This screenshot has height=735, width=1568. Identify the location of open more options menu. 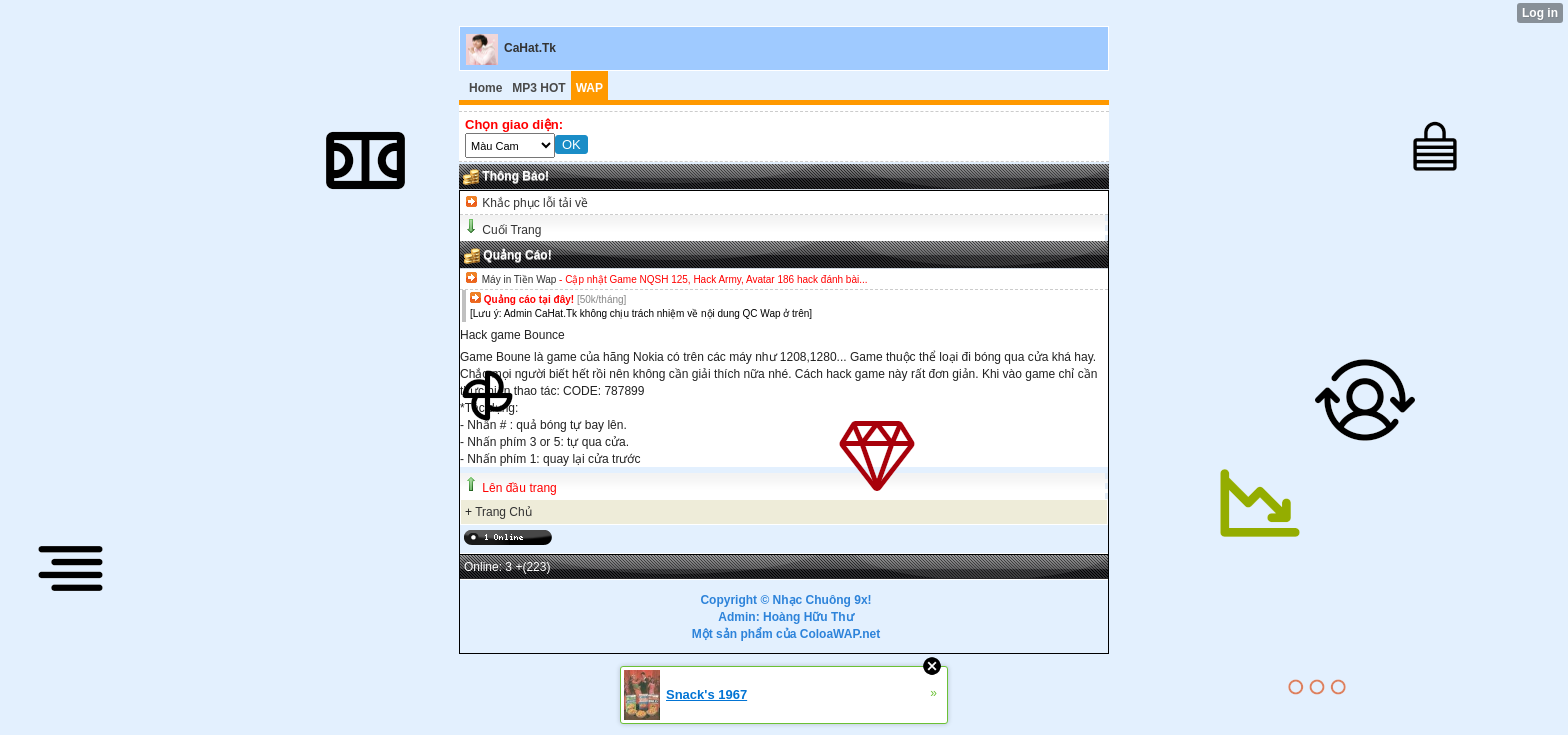
(1317, 687).